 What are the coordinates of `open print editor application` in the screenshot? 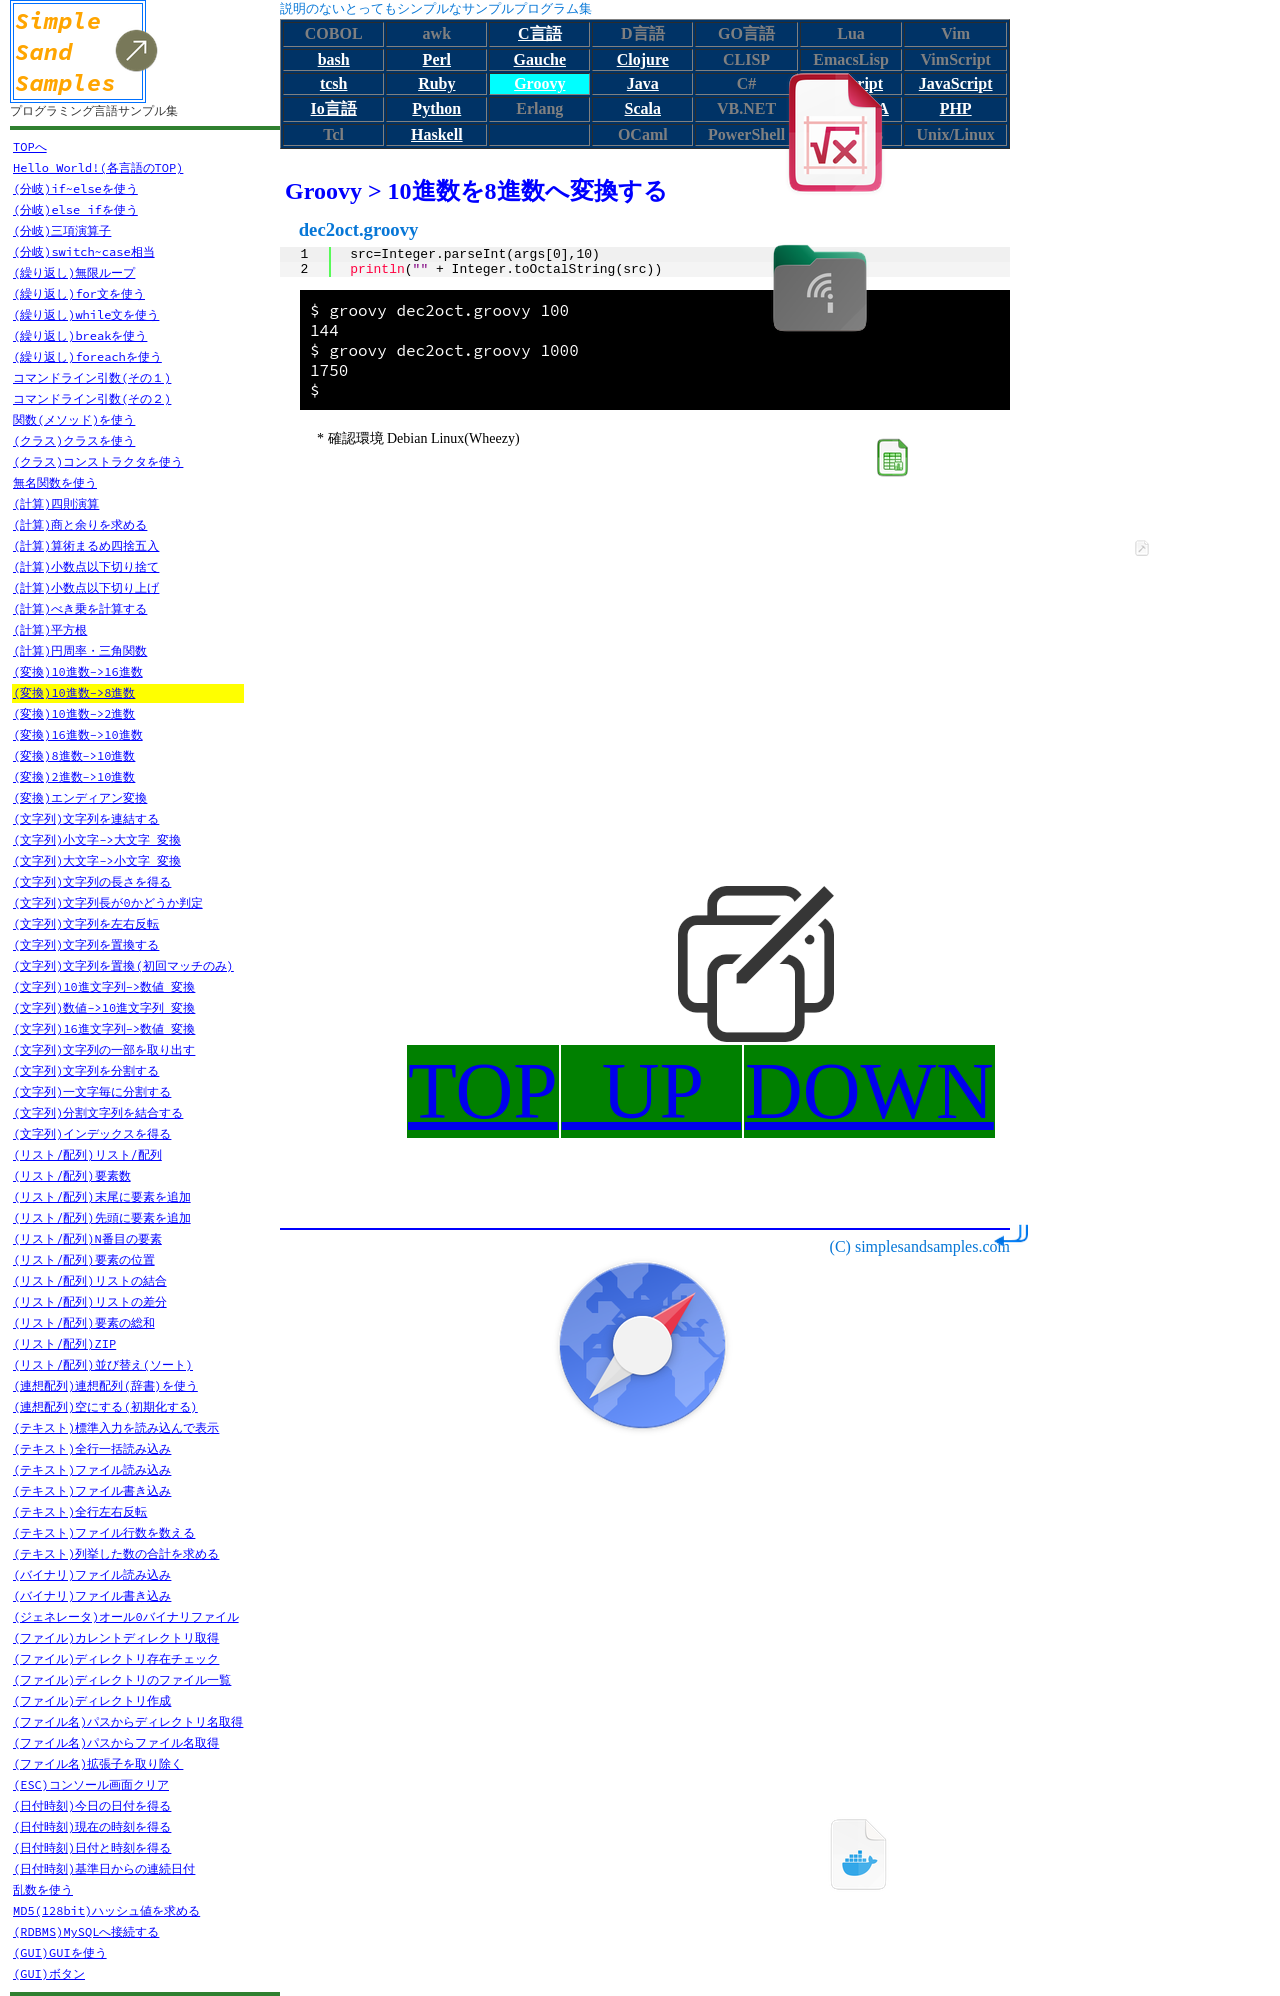 It's located at (756, 964).